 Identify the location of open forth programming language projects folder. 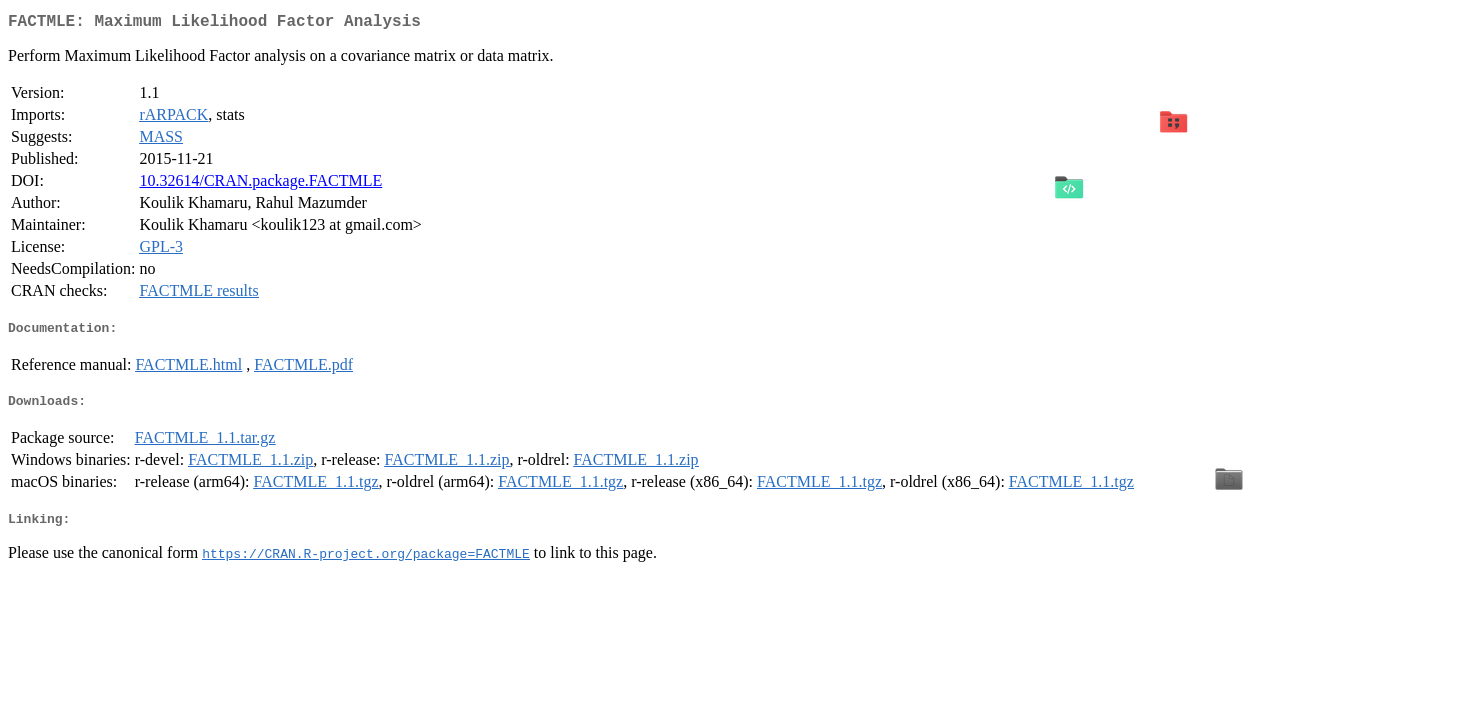
(1173, 122).